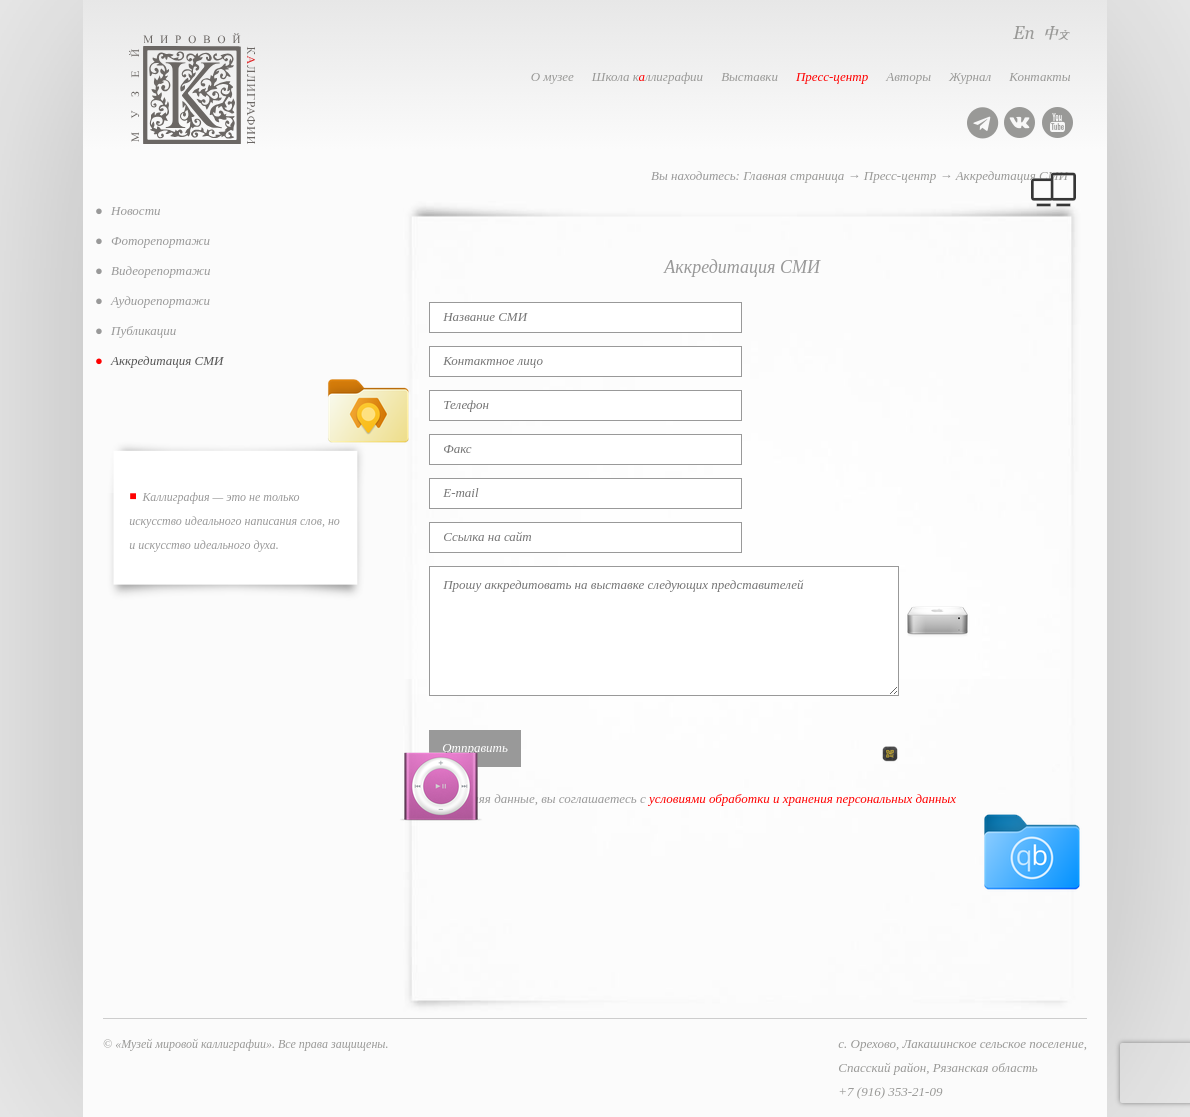  Describe the element at coordinates (1053, 189) in the screenshot. I see `display arrangement settings for multiple monitors` at that location.